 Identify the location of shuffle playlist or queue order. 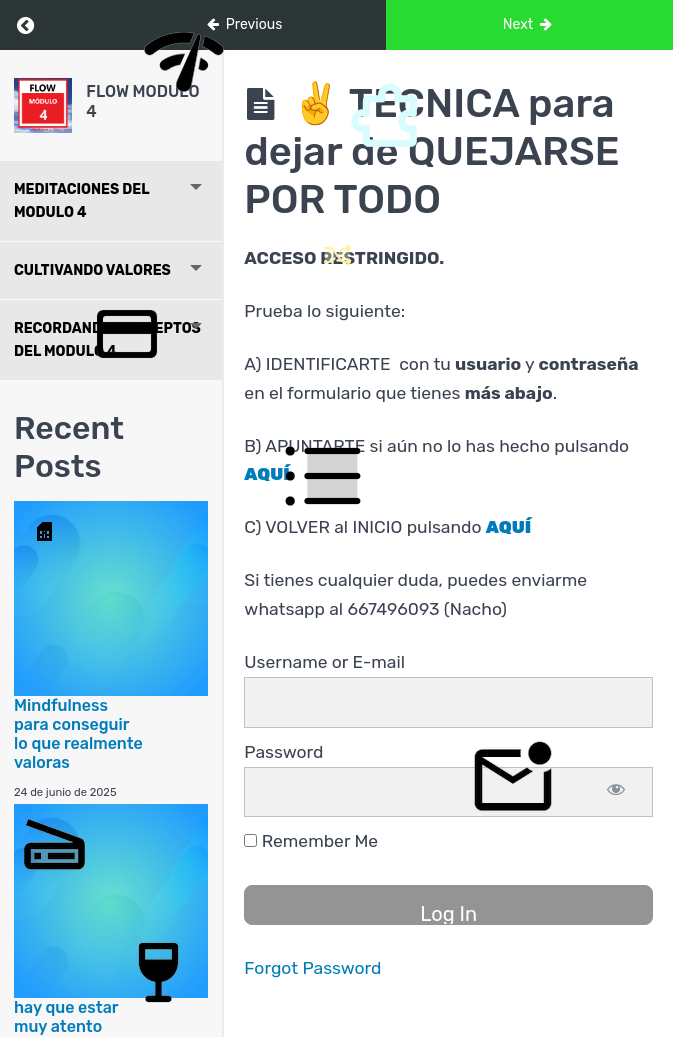
(337, 255).